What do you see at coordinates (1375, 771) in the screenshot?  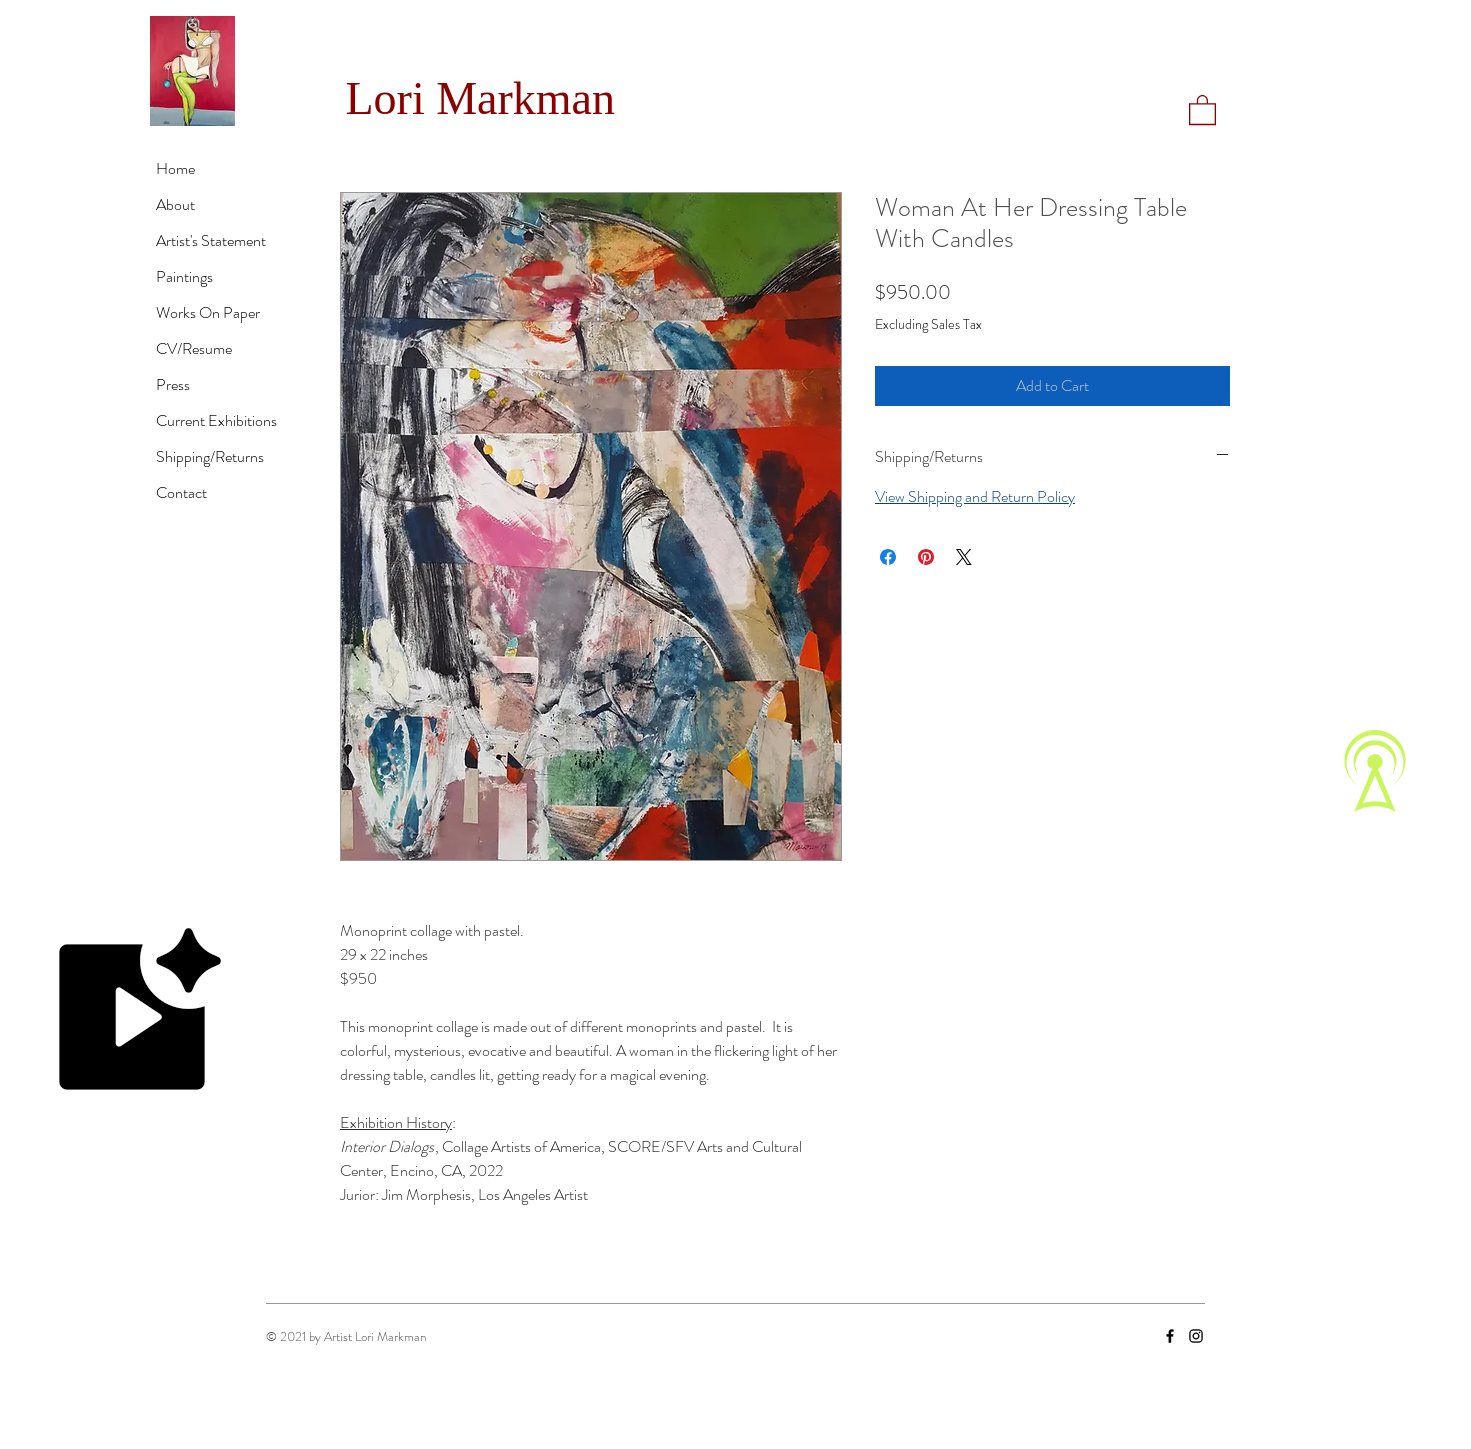 I see `statuspal brand logo` at bounding box center [1375, 771].